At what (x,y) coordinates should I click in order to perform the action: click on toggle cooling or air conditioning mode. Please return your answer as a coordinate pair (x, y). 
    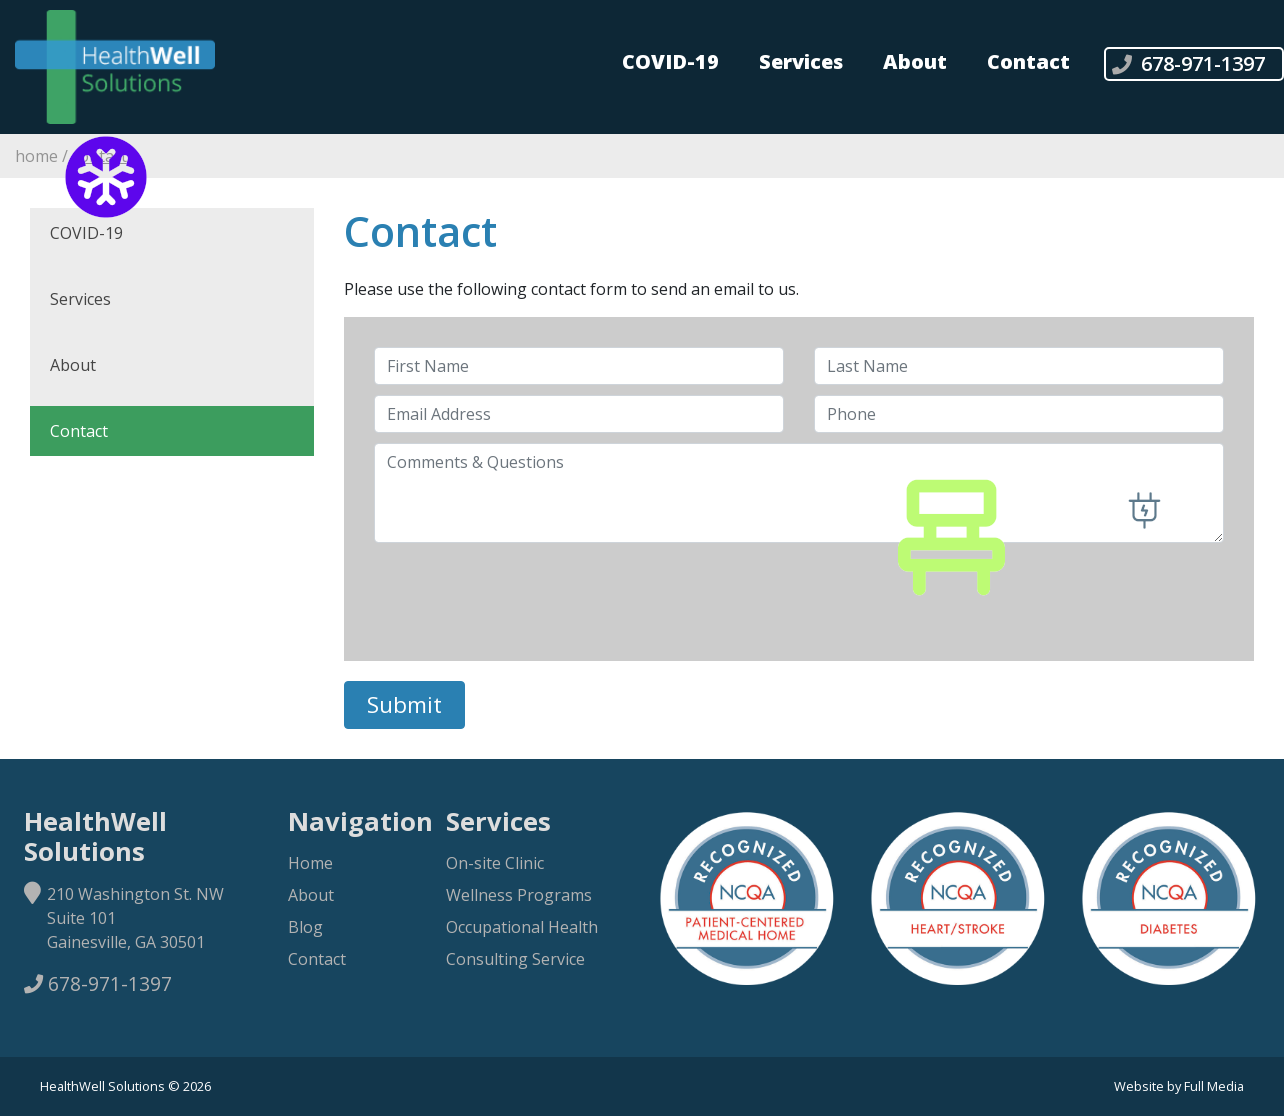
    Looking at the image, I should click on (106, 177).